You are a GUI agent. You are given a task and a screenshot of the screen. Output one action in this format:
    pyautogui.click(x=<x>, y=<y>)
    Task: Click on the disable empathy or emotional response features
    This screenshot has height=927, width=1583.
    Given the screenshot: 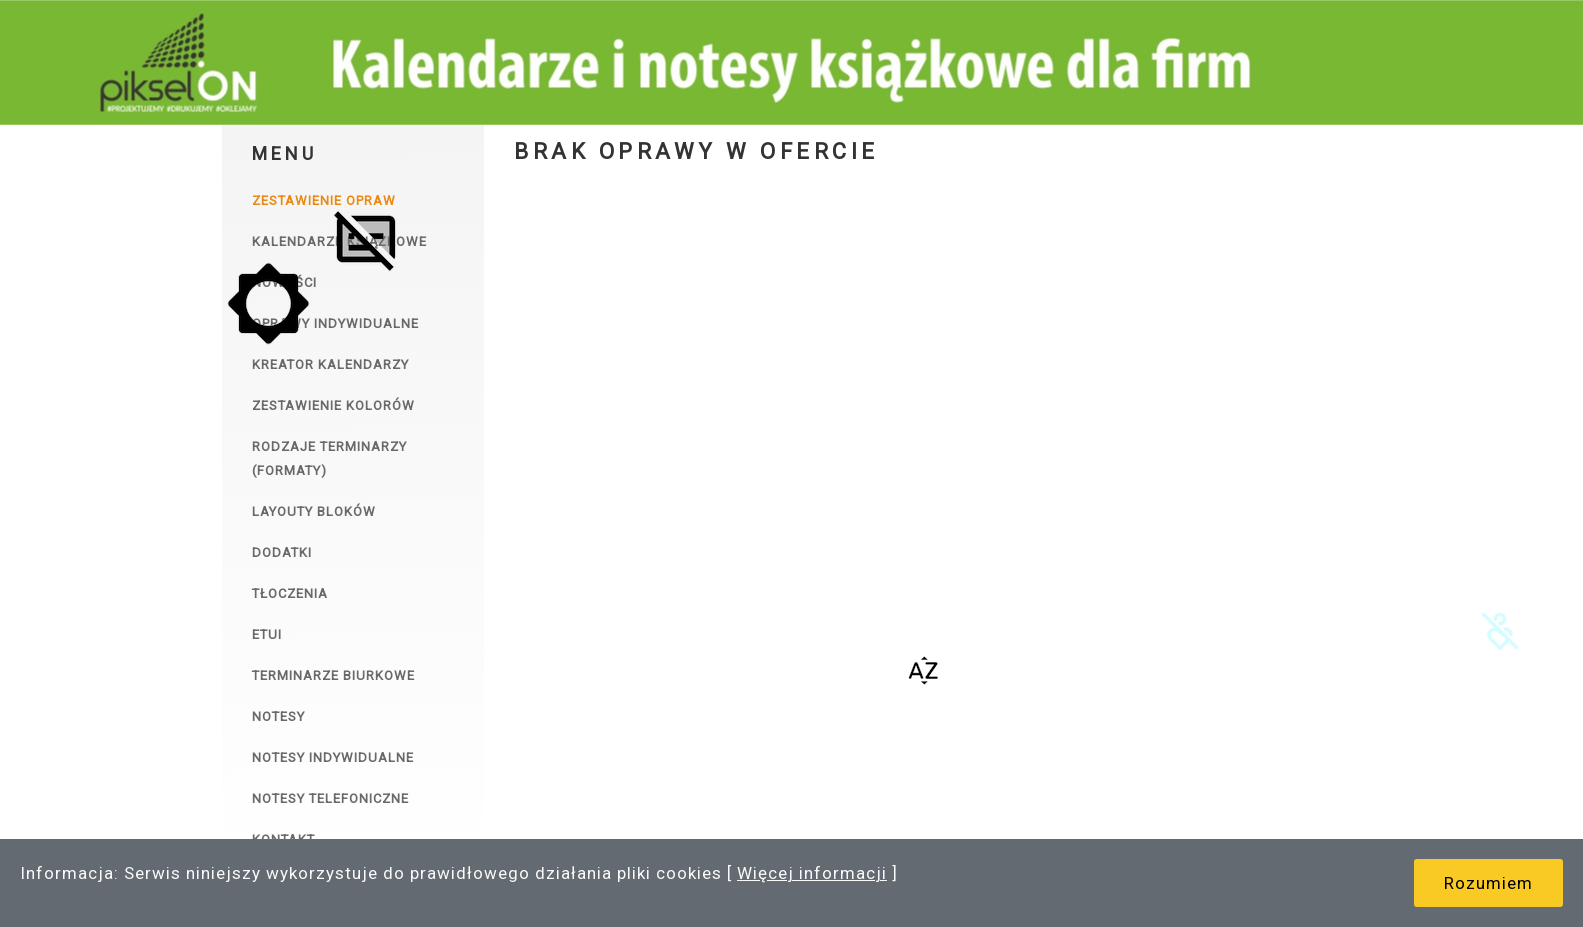 What is the action you would take?
    pyautogui.click(x=1500, y=631)
    